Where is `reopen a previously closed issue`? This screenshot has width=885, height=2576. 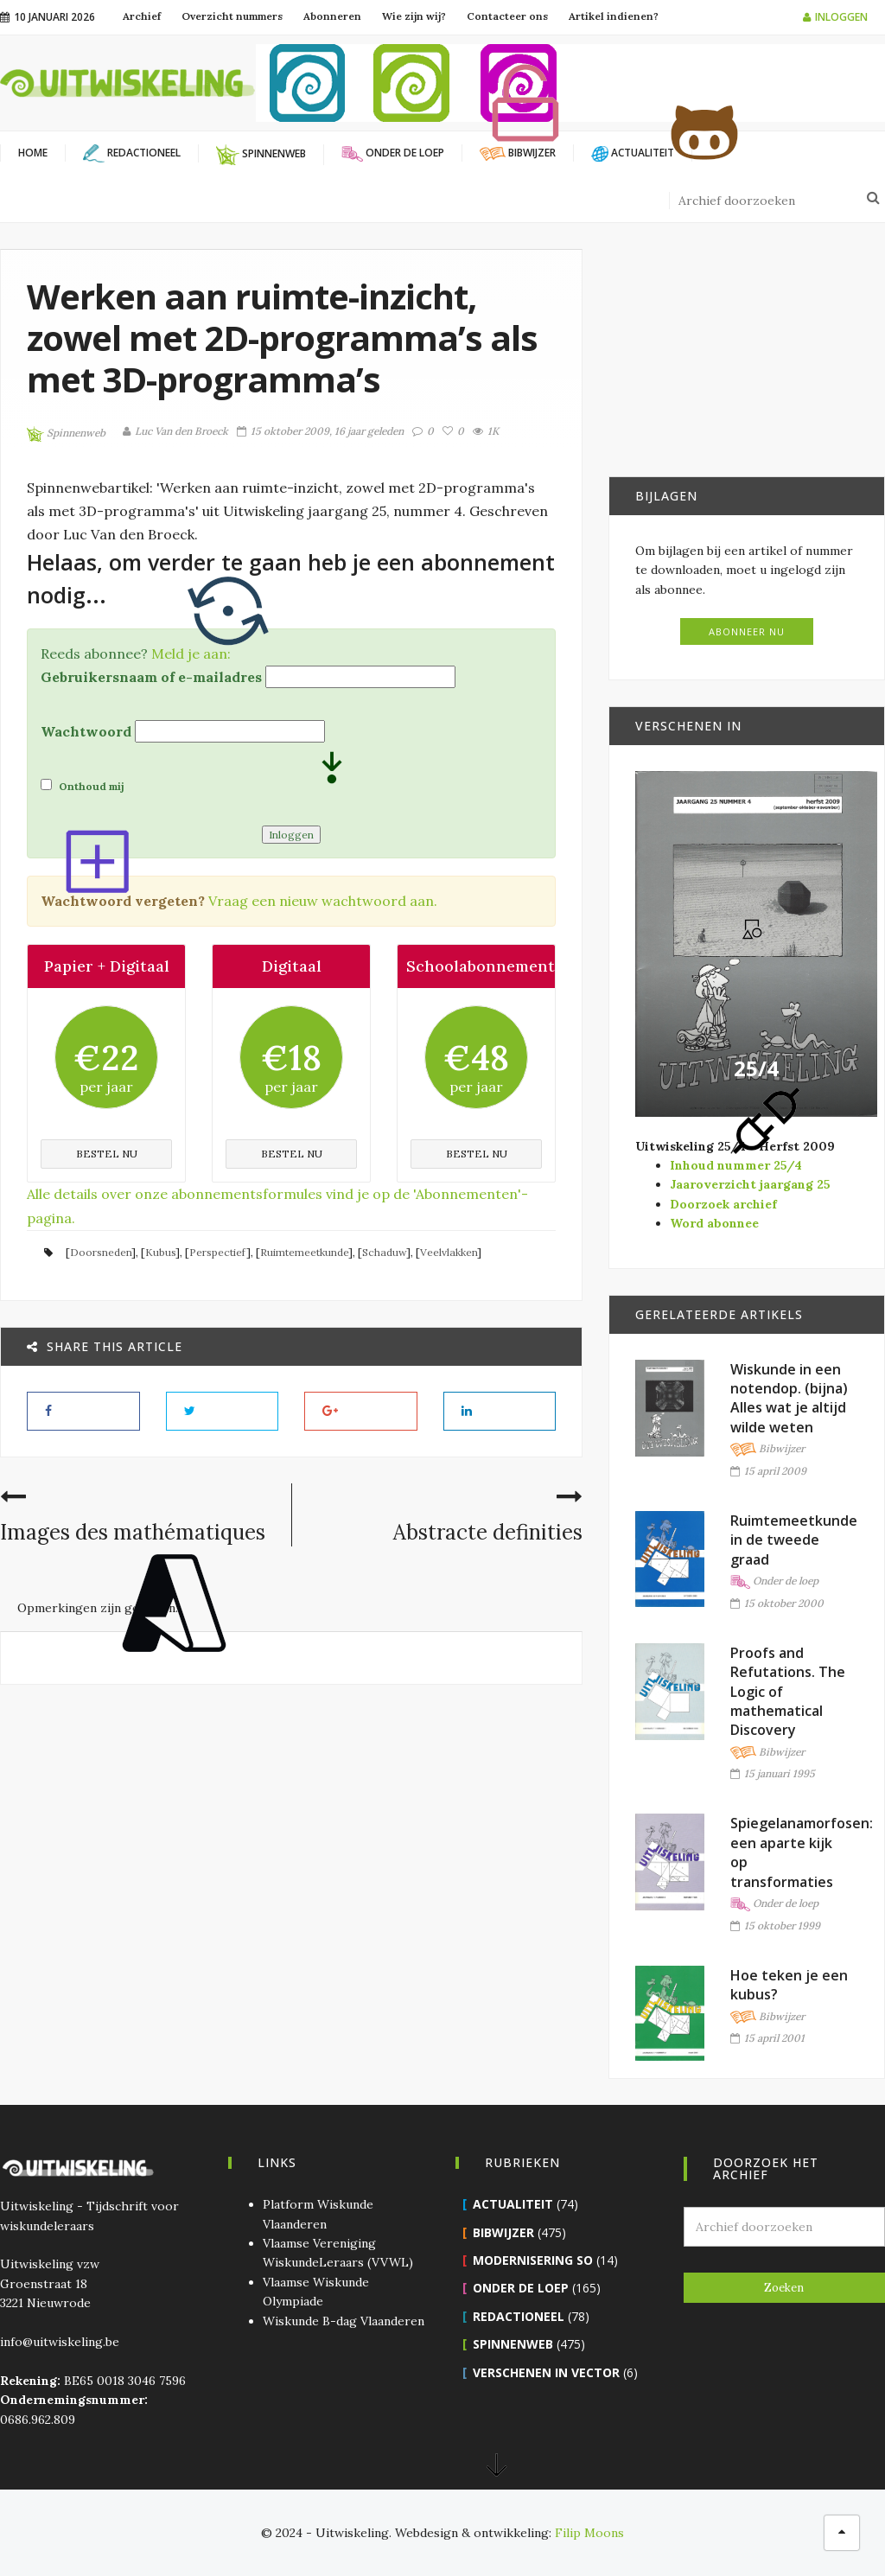
reopen a previously closed issue is located at coordinates (229, 613).